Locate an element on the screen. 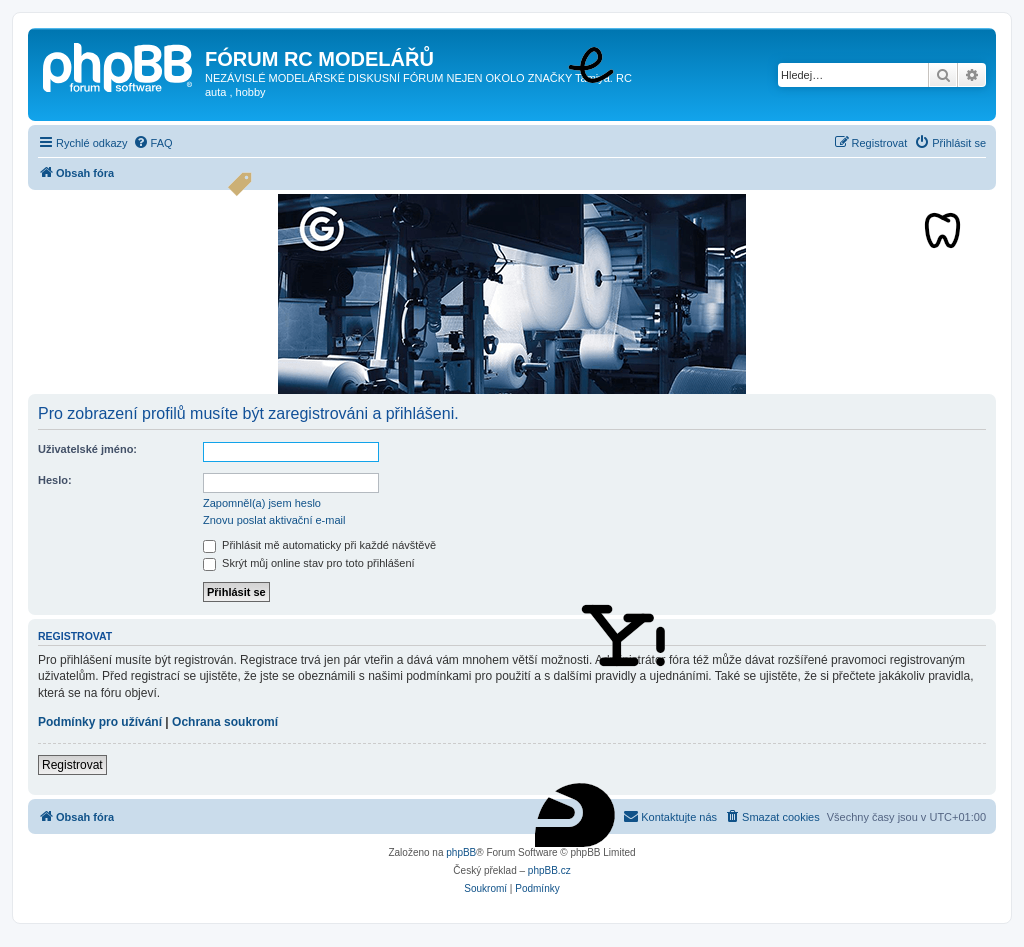 The width and height of the screenshot is (1024, 947). access dental health information is located at coordinates (942, 230).